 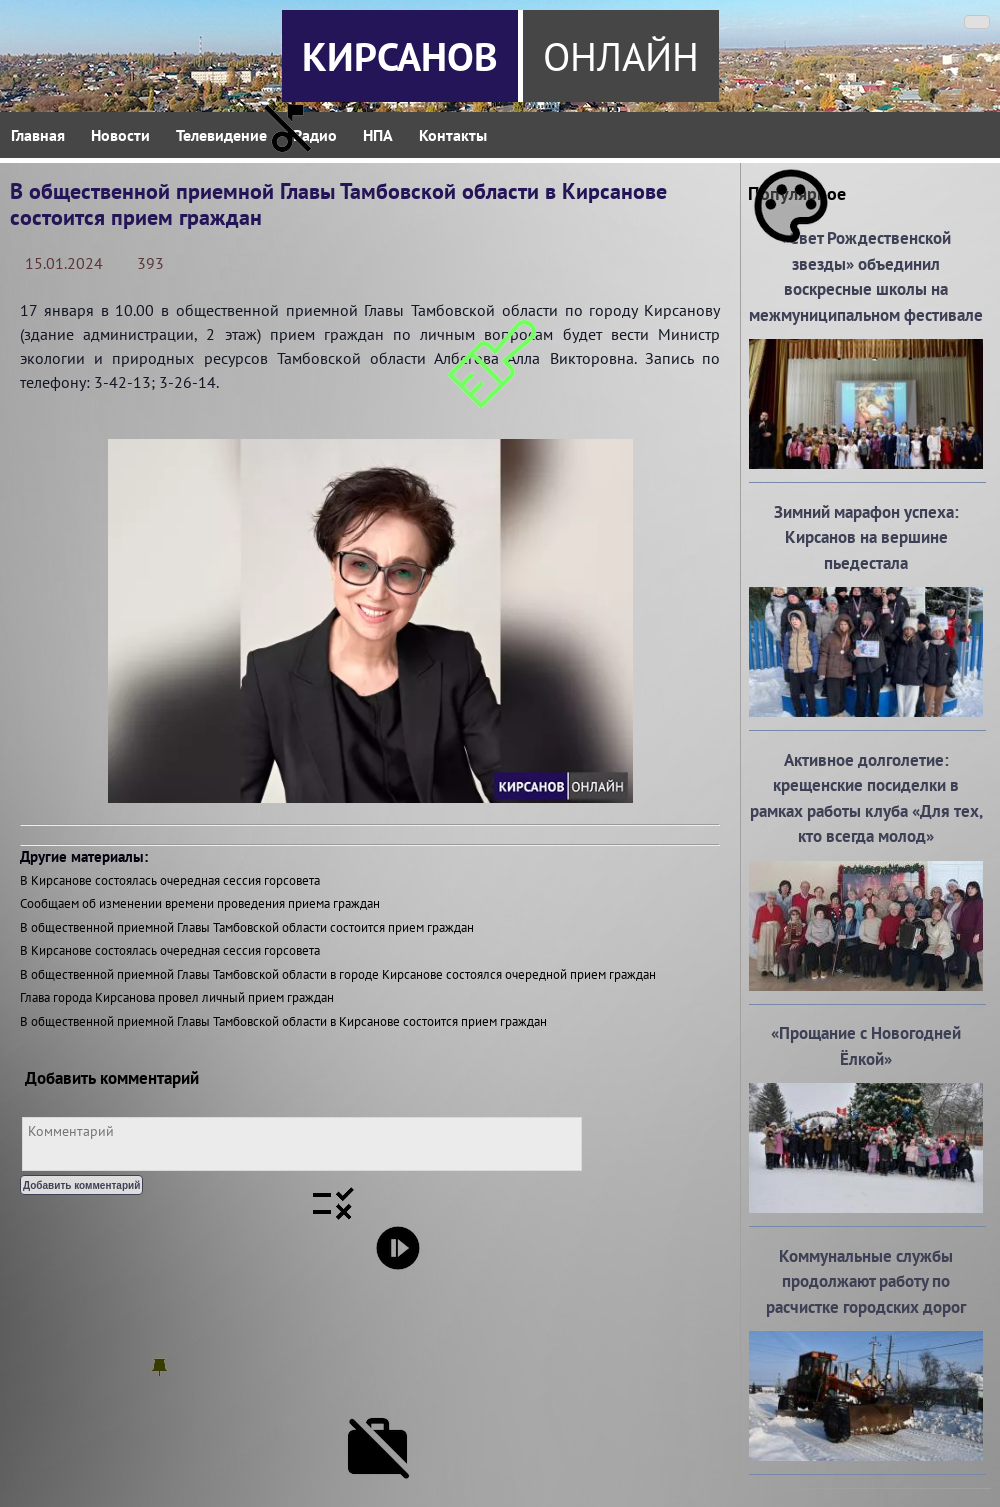 I want to click on access color or theme customization options, so click(x=791, y=206).